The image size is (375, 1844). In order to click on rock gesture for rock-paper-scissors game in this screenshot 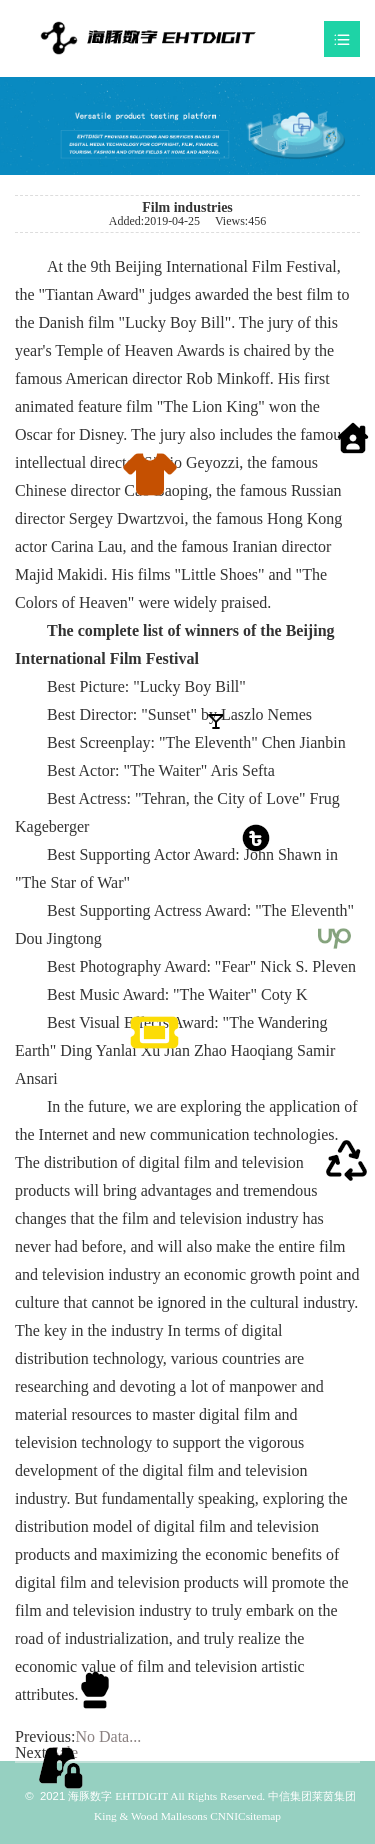, I will do `click(95, 1690)`.